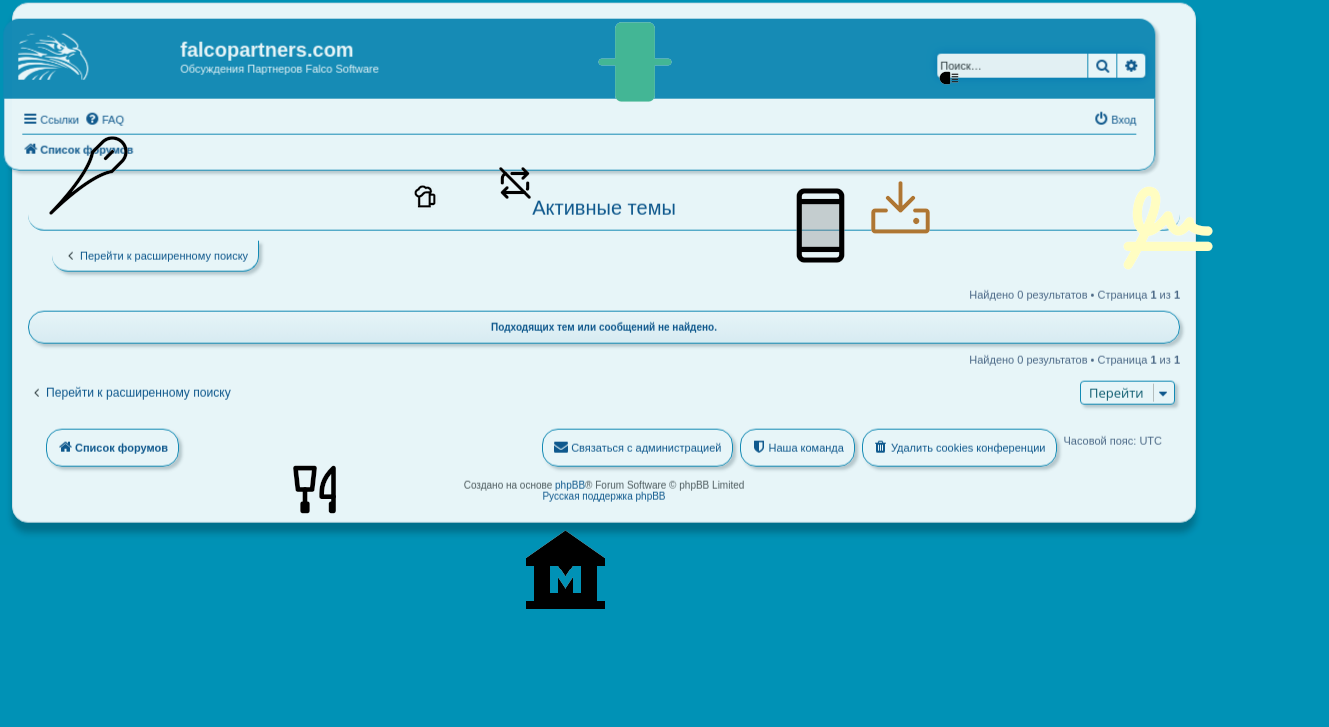  I want to click on repeat mode is disabled, so click(515, 183).